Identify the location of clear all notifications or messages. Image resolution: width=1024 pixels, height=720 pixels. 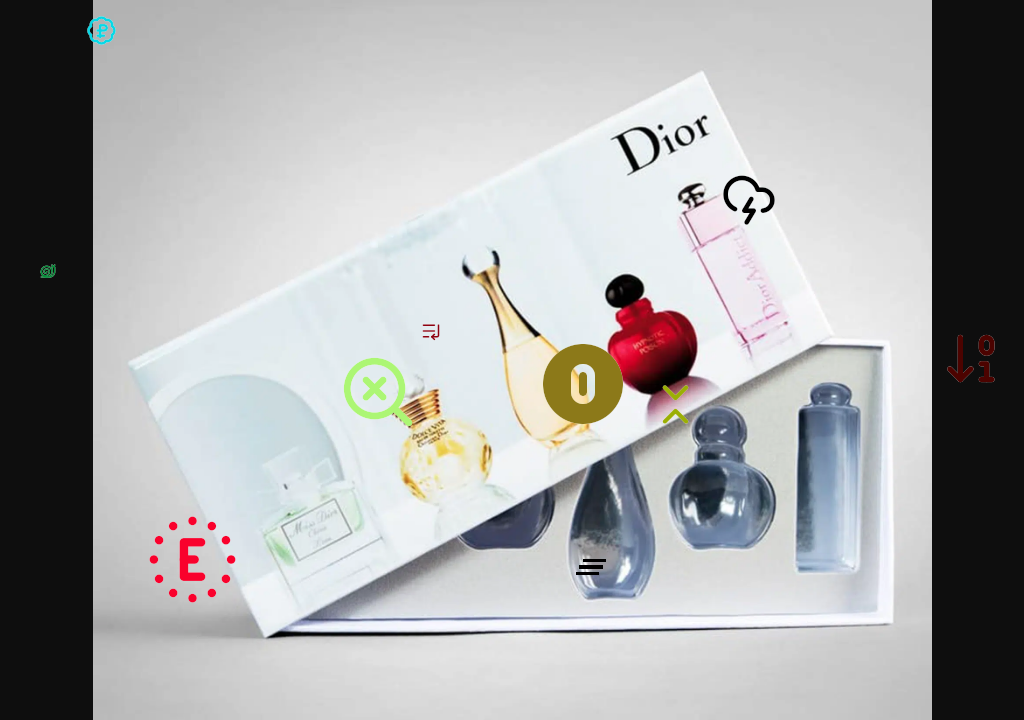
(591, 567).